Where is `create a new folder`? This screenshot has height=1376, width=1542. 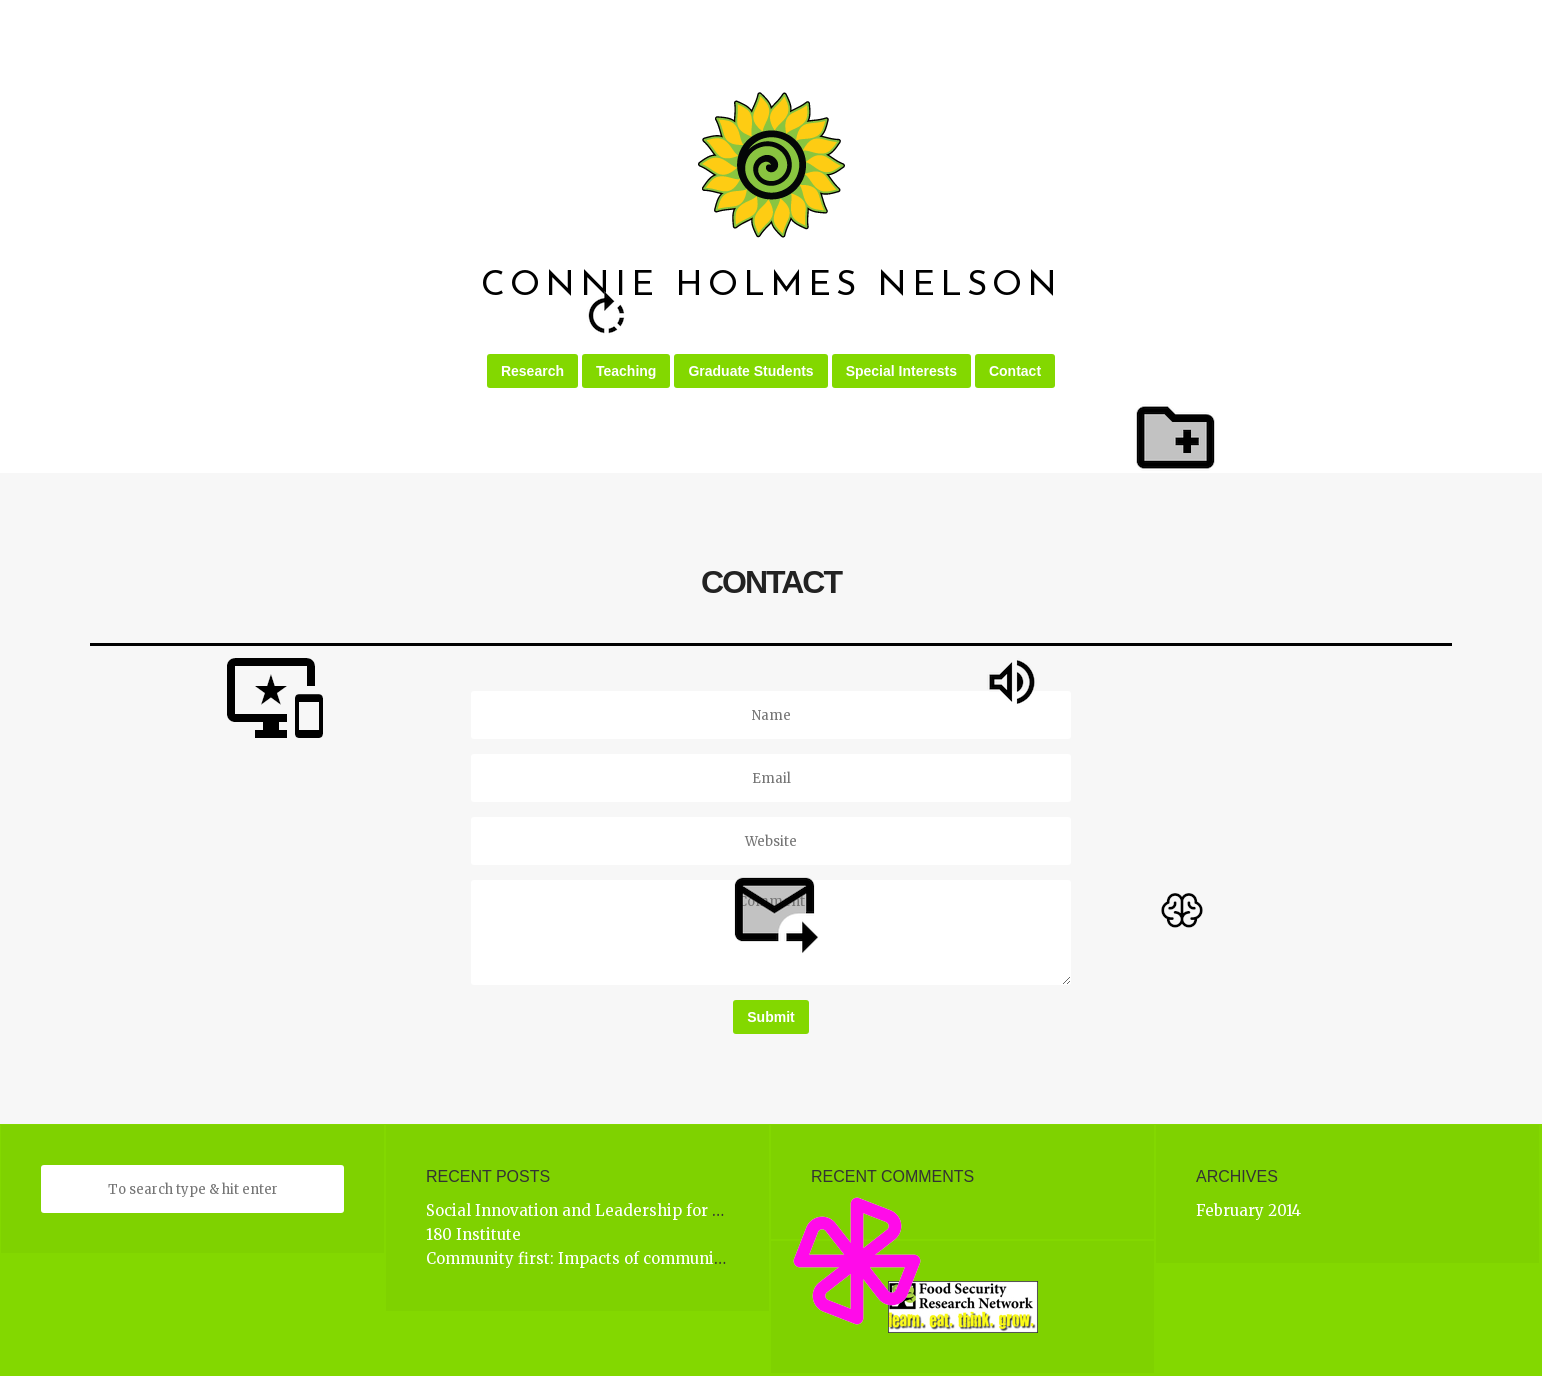 create a new folder is located at coordinates (1175, 437).